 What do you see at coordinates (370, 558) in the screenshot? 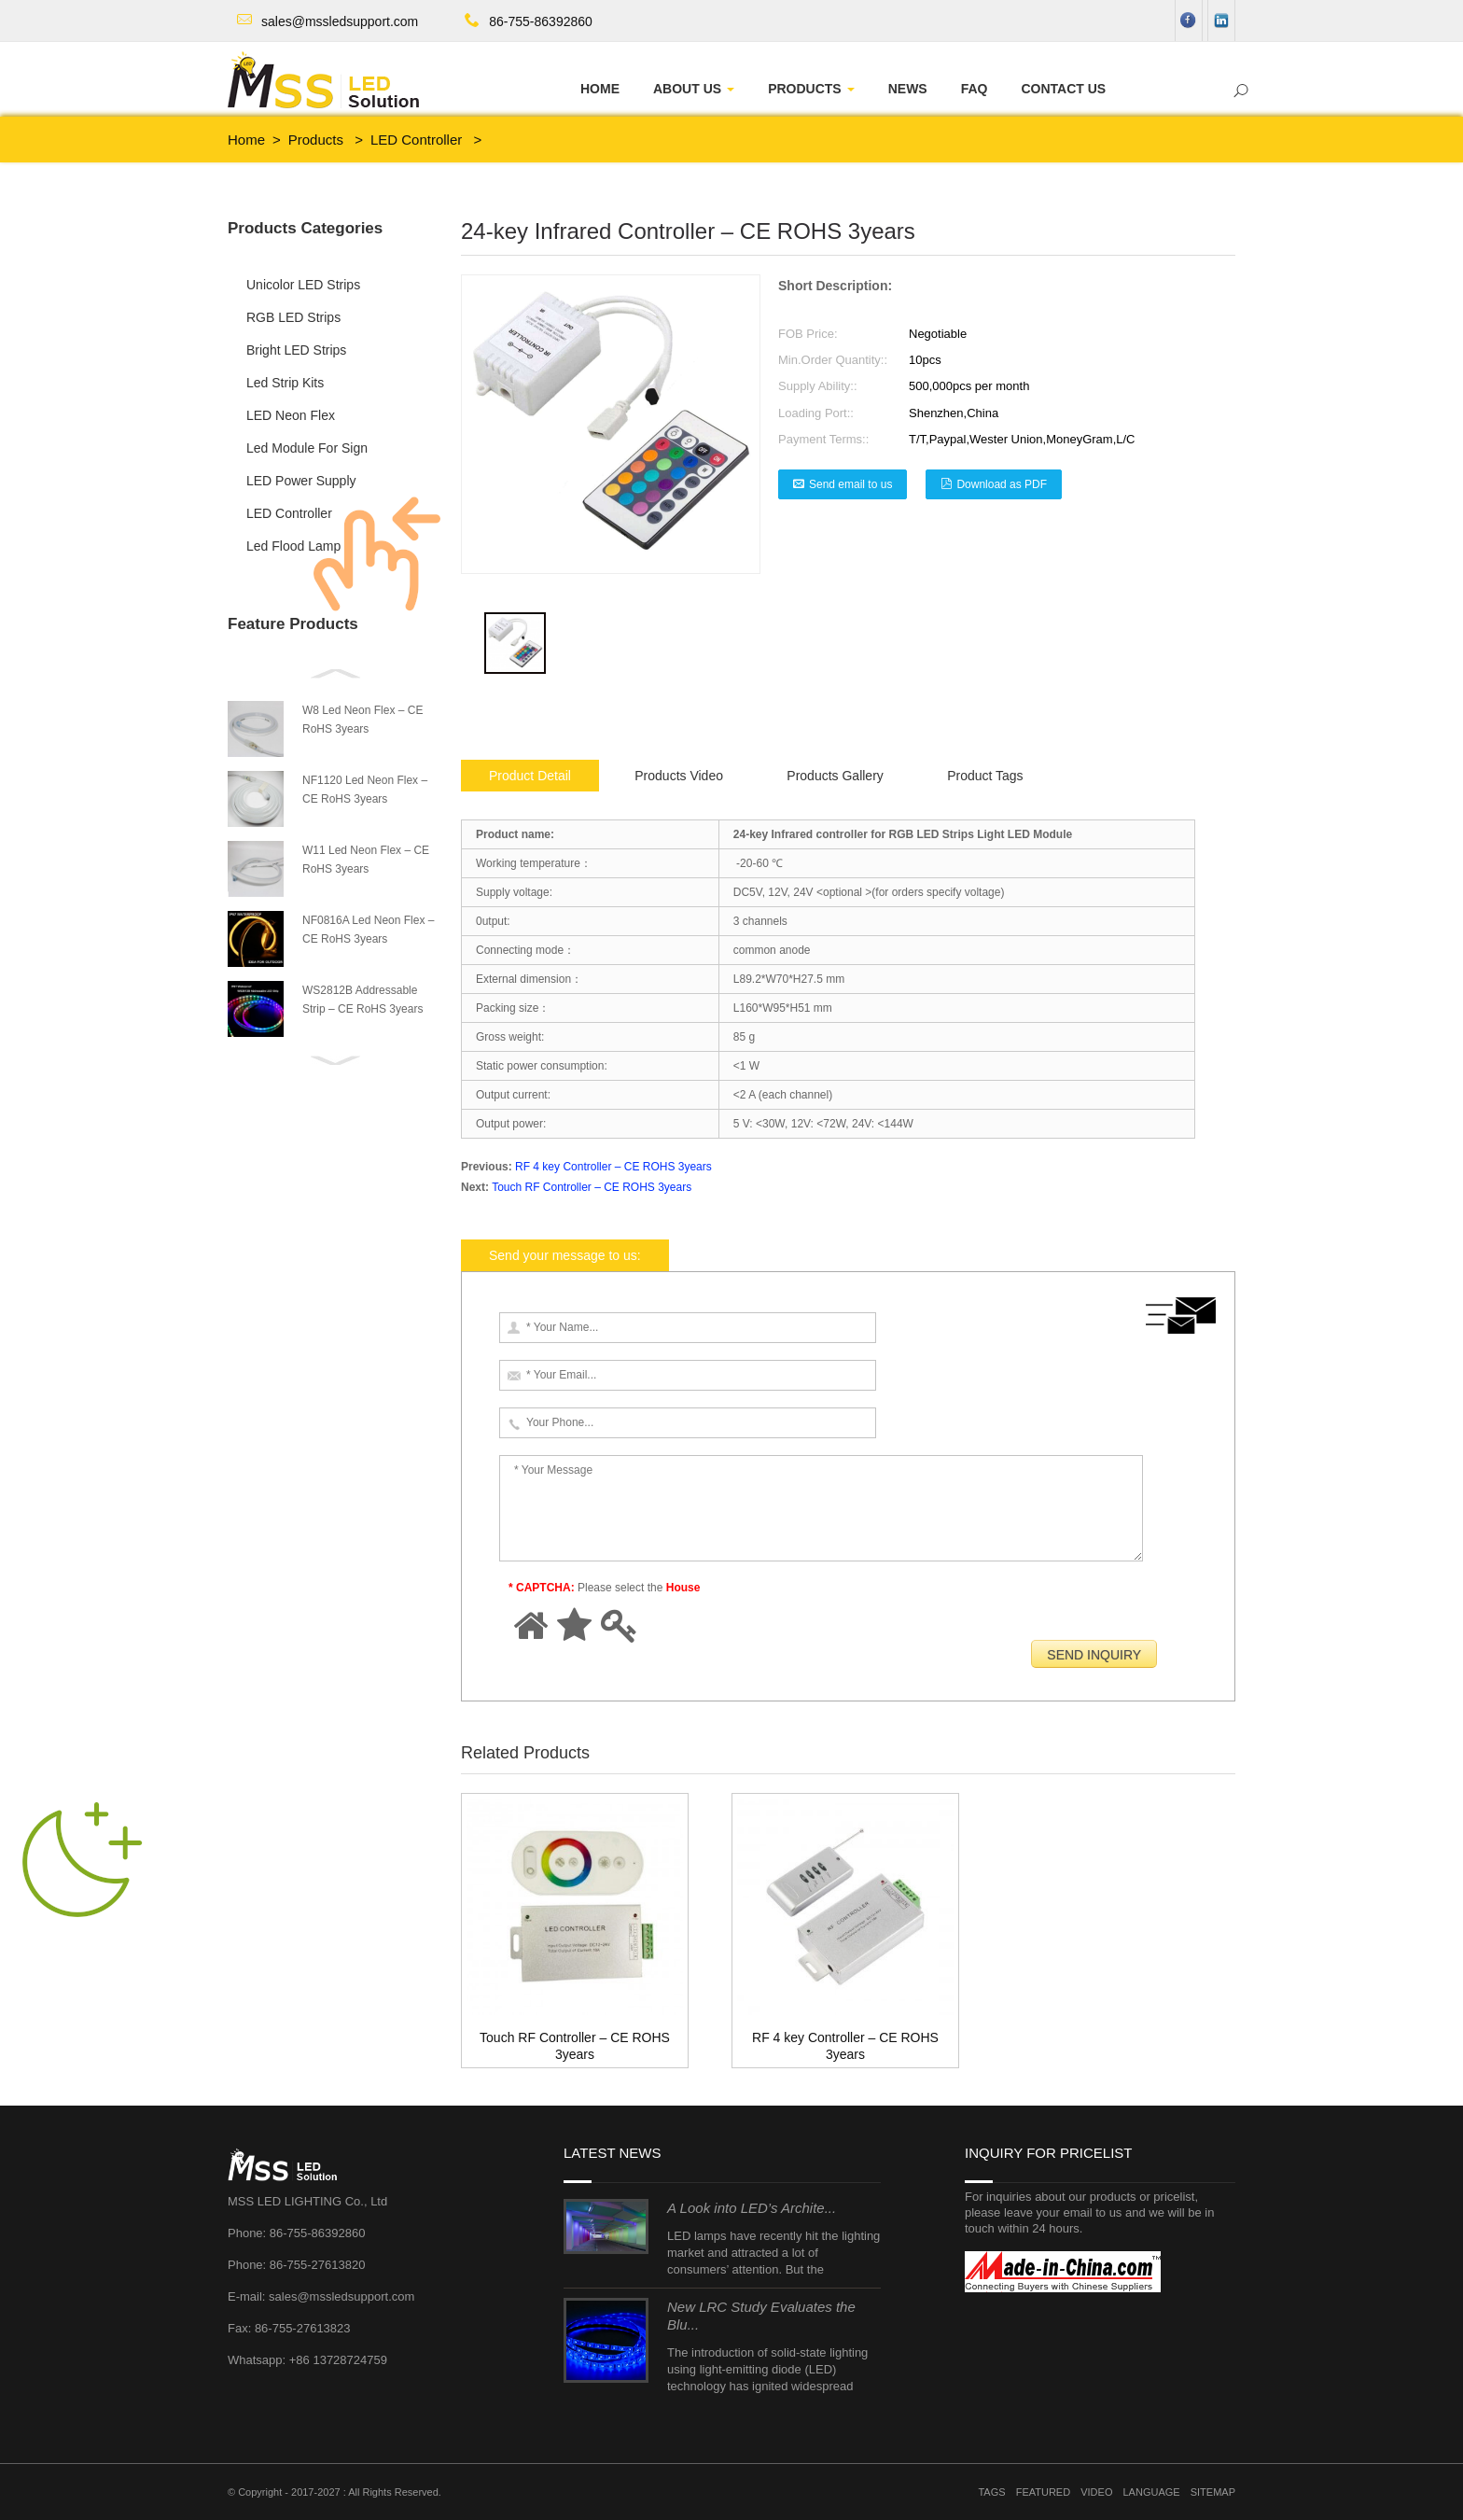
I see `swipe left to navigate or dismiss` at bounding box center [370, 558].